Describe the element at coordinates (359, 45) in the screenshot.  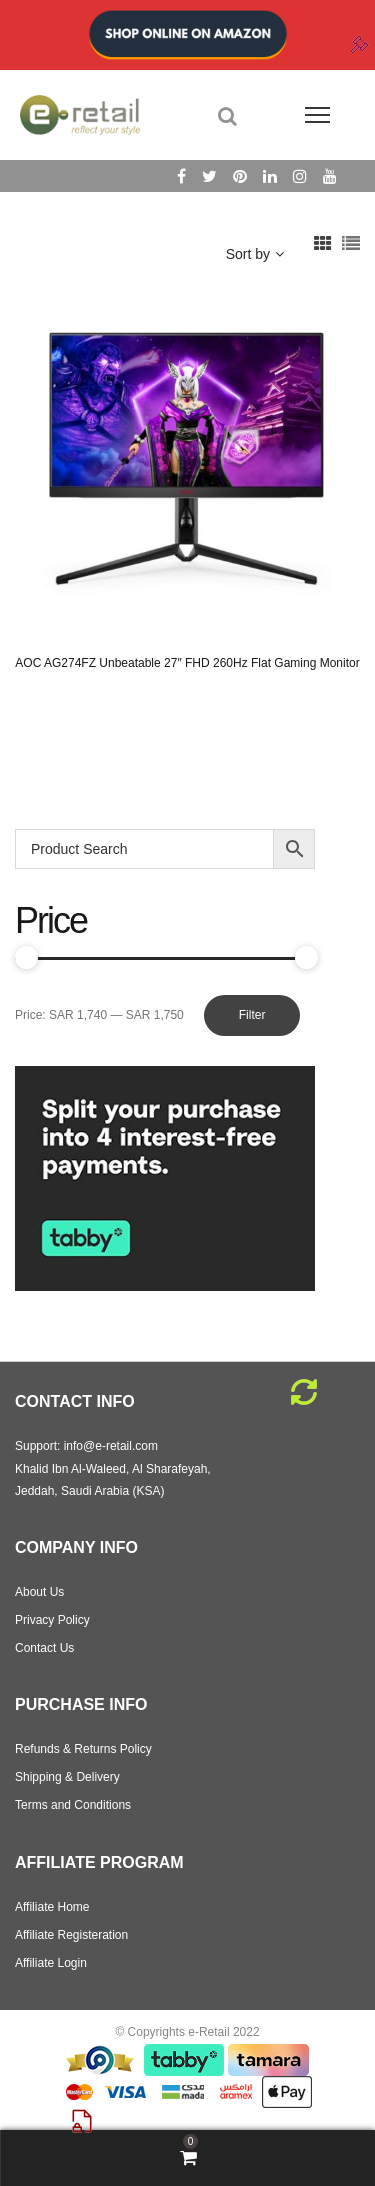
I see `access legal or terms of service information` at that location.